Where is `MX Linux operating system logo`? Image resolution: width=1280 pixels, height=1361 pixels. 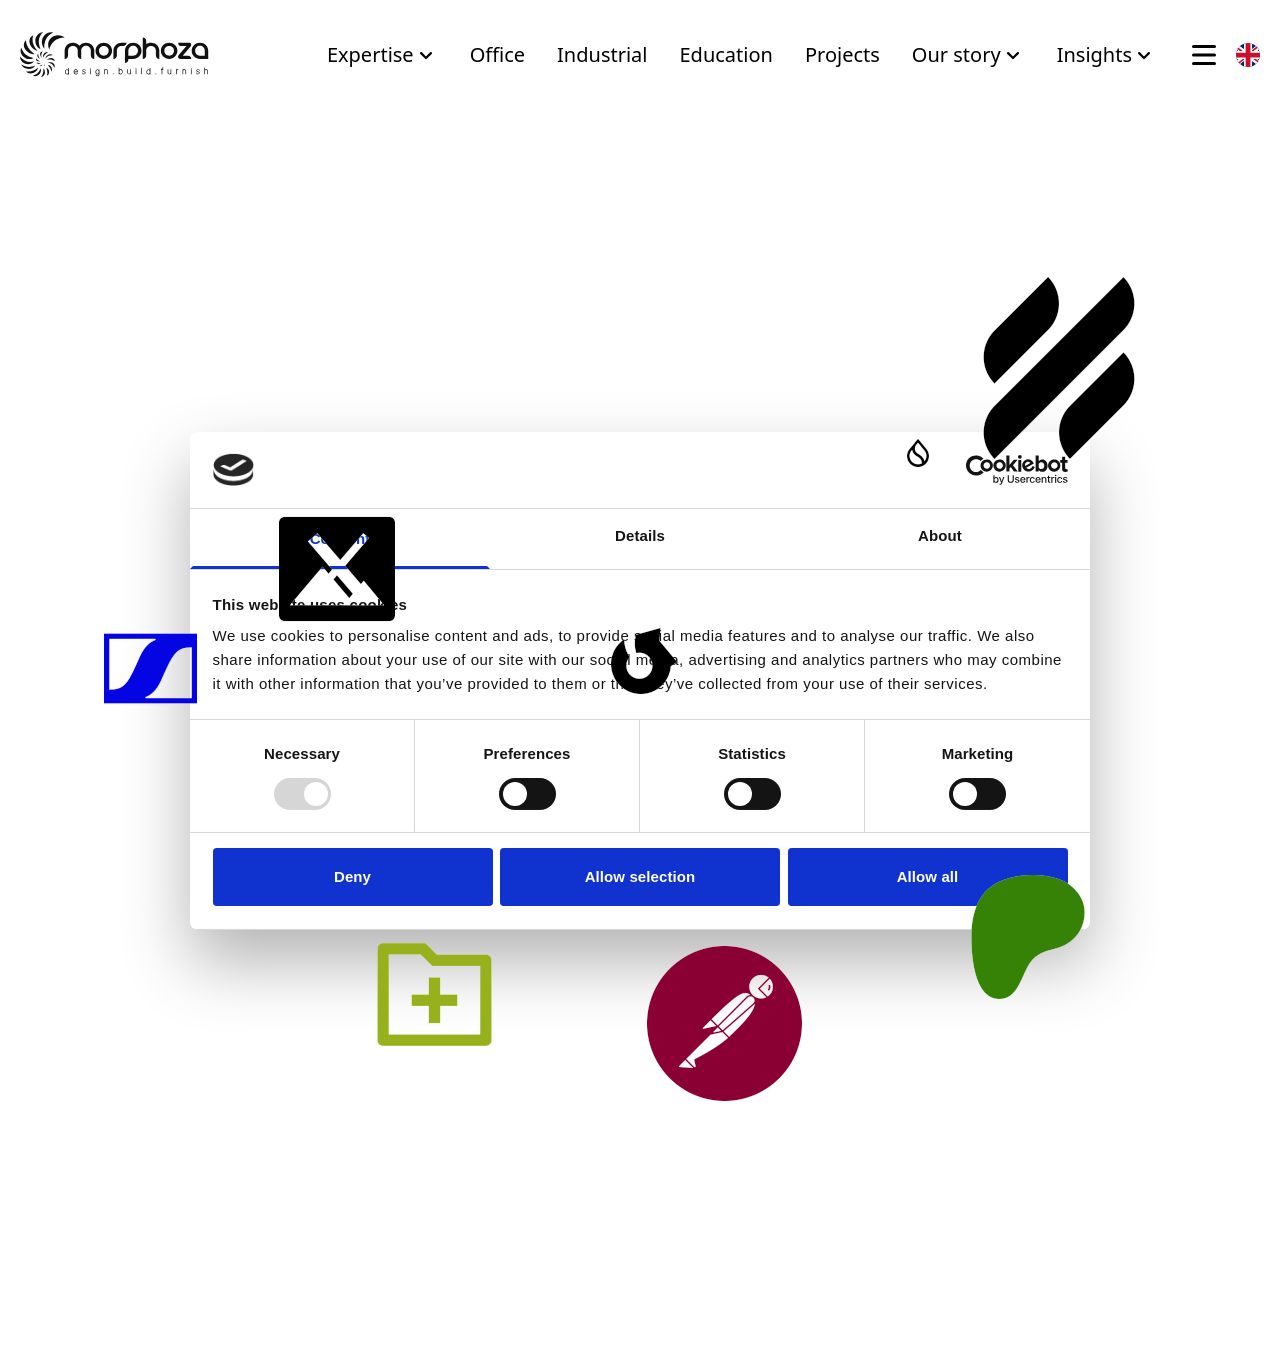
MX Linux operating system logo is located at coordinates (337, 569).